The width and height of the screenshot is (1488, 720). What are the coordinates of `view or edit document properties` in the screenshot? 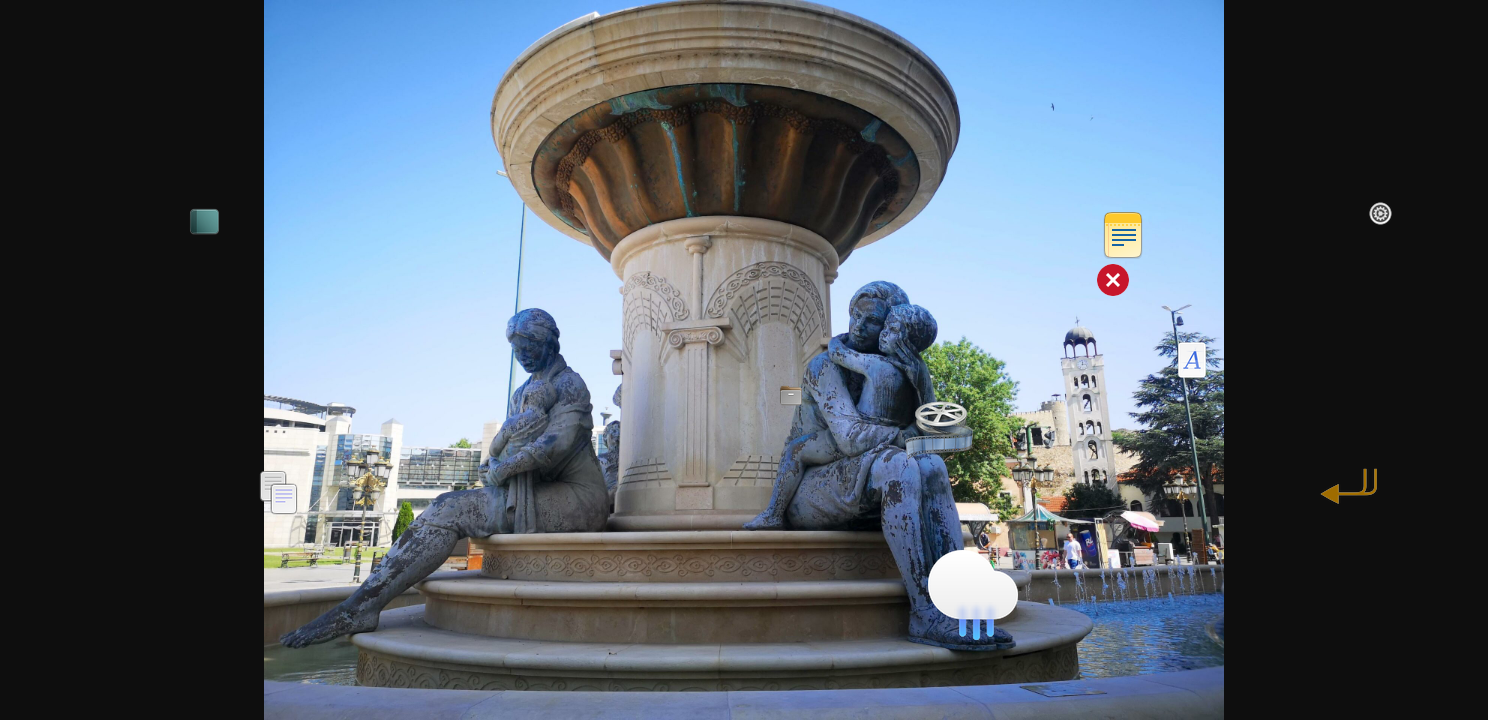 It's located at (1380, 213).